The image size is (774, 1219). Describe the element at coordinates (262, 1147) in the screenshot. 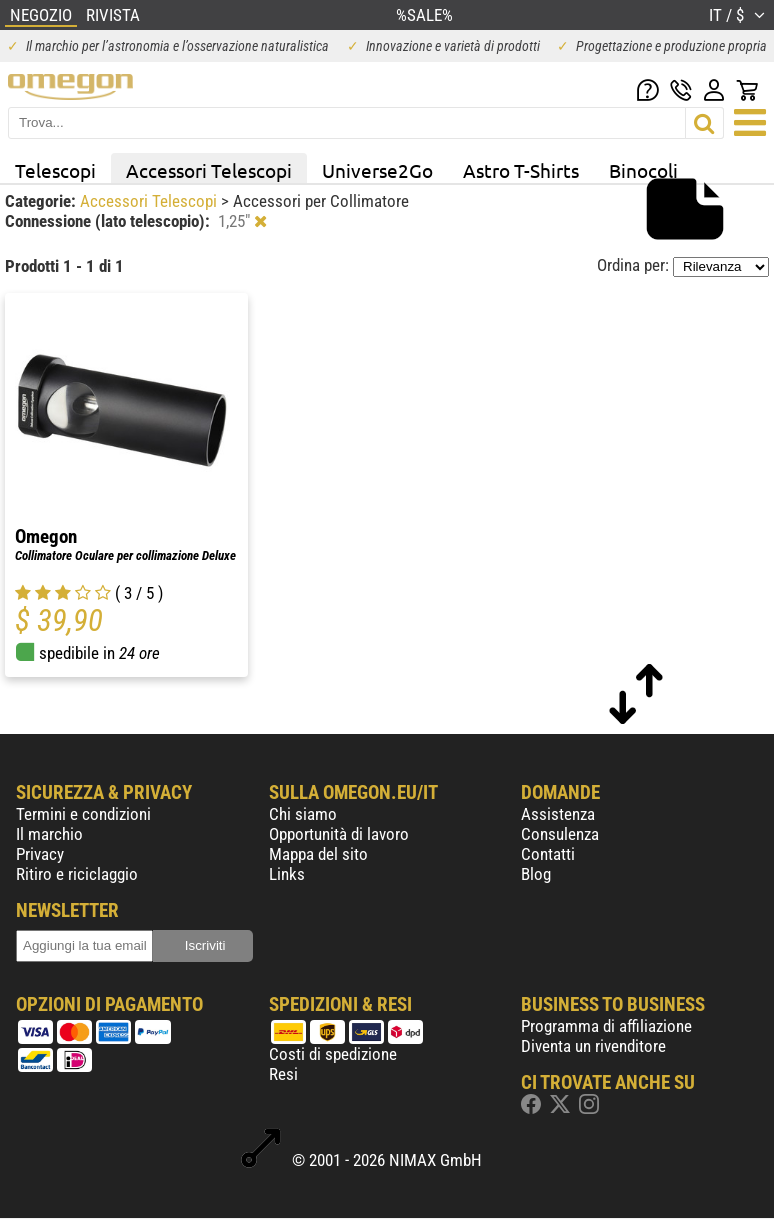

I see `open link in new tab or window` at that location.